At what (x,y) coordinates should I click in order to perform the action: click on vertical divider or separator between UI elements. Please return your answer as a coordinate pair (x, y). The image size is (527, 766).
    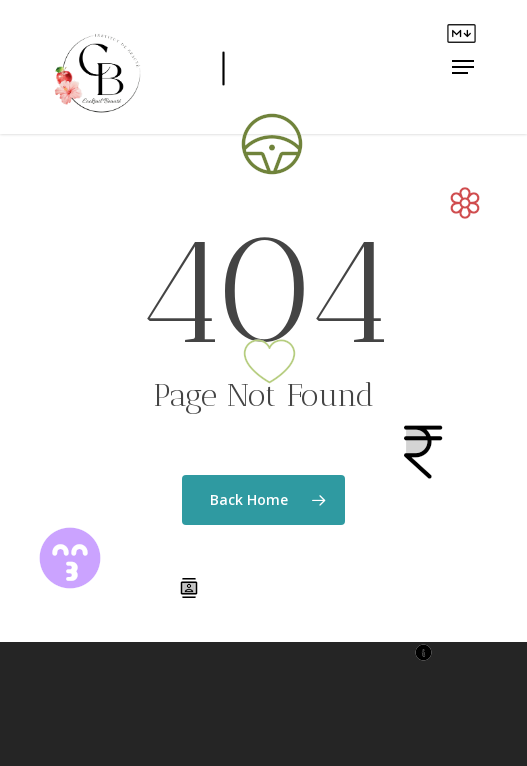
    Looking at the image, I should click on (223, 68).